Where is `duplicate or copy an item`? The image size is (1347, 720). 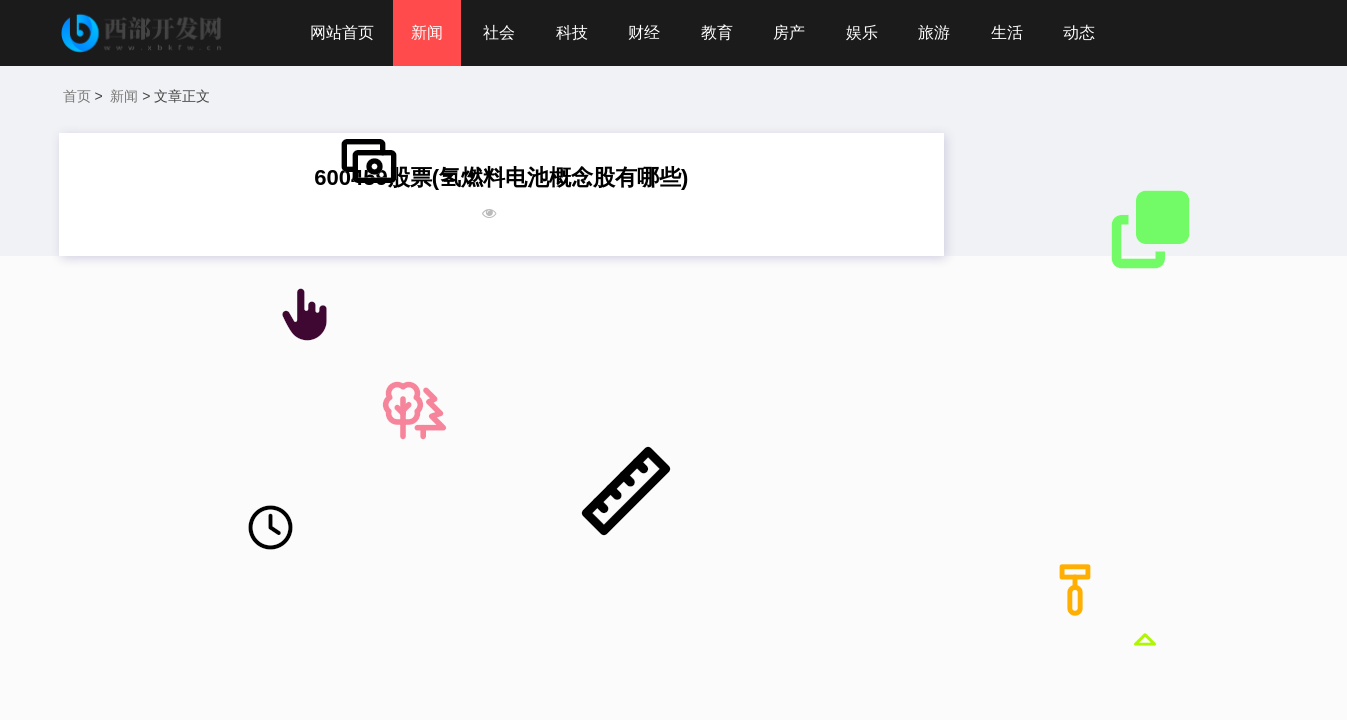
duplicate or copy an item is located at coordinates (1150, 229).